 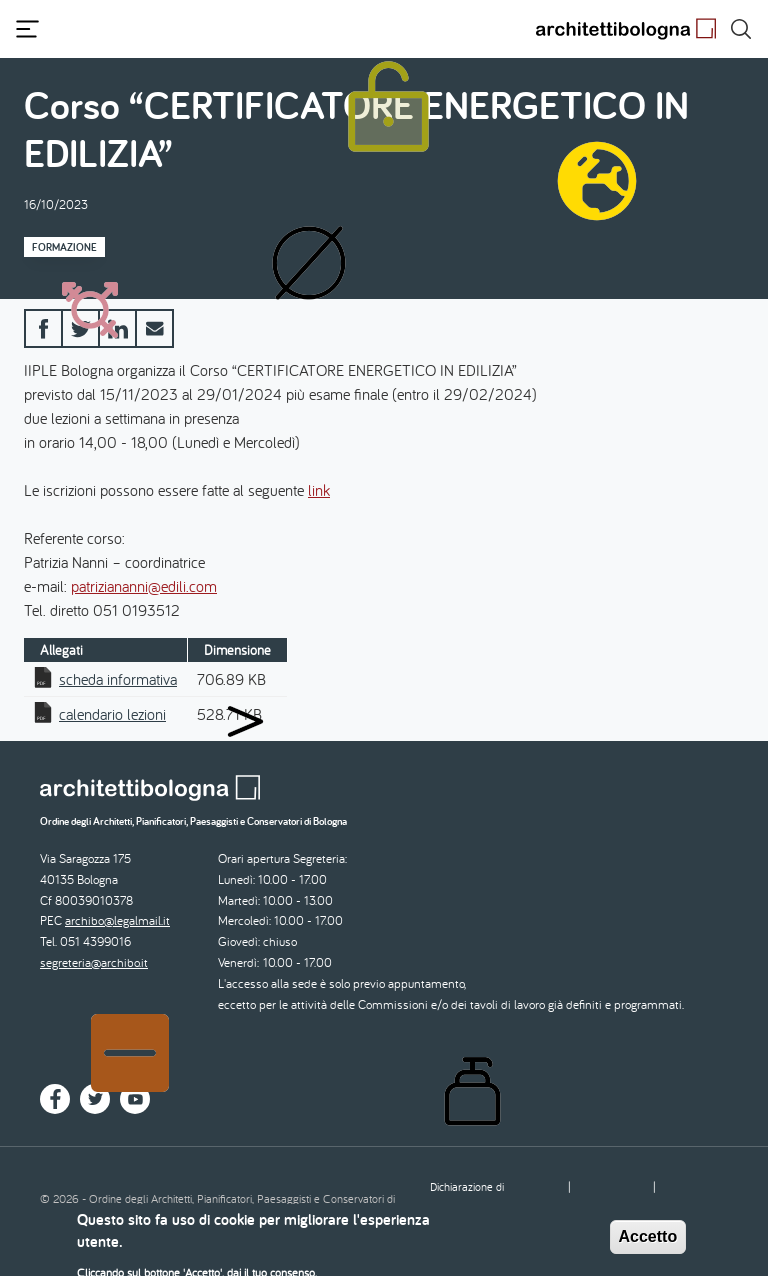 I want to click on unlock a protected item or feature, so click(x=388, y=111).